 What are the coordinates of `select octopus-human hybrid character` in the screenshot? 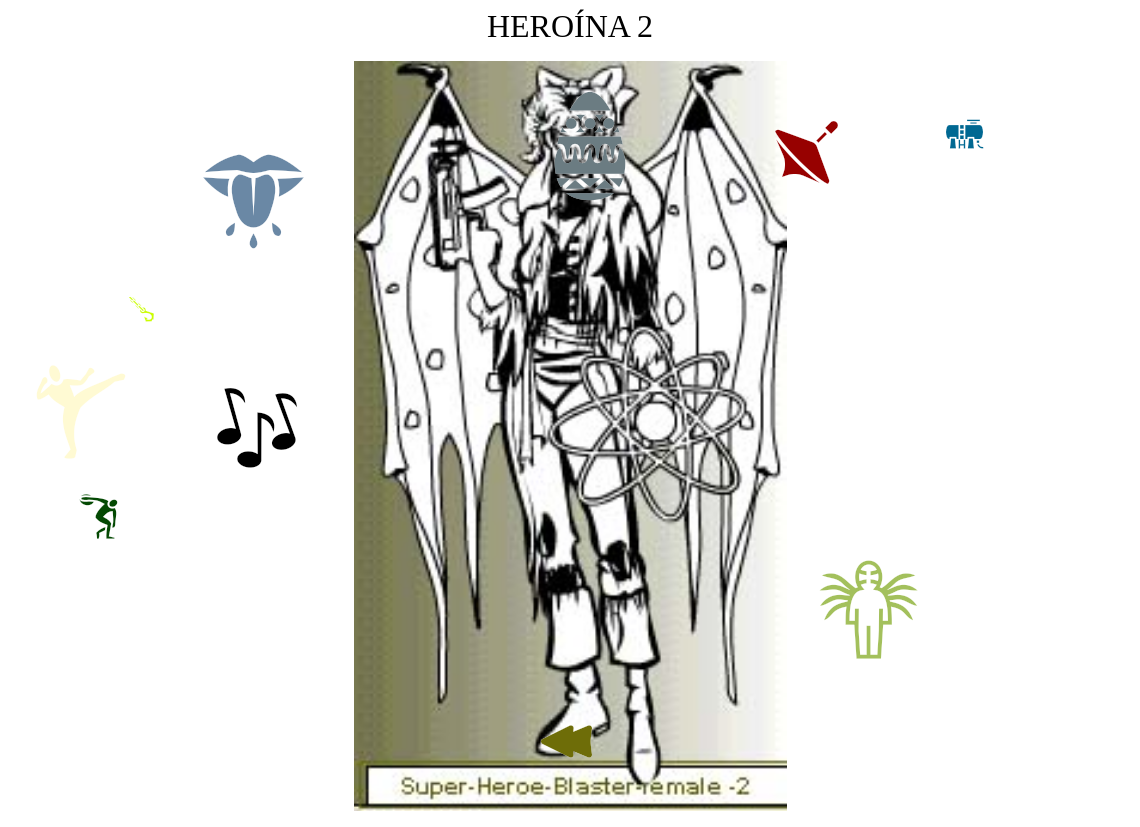 It's located at (868, 609).